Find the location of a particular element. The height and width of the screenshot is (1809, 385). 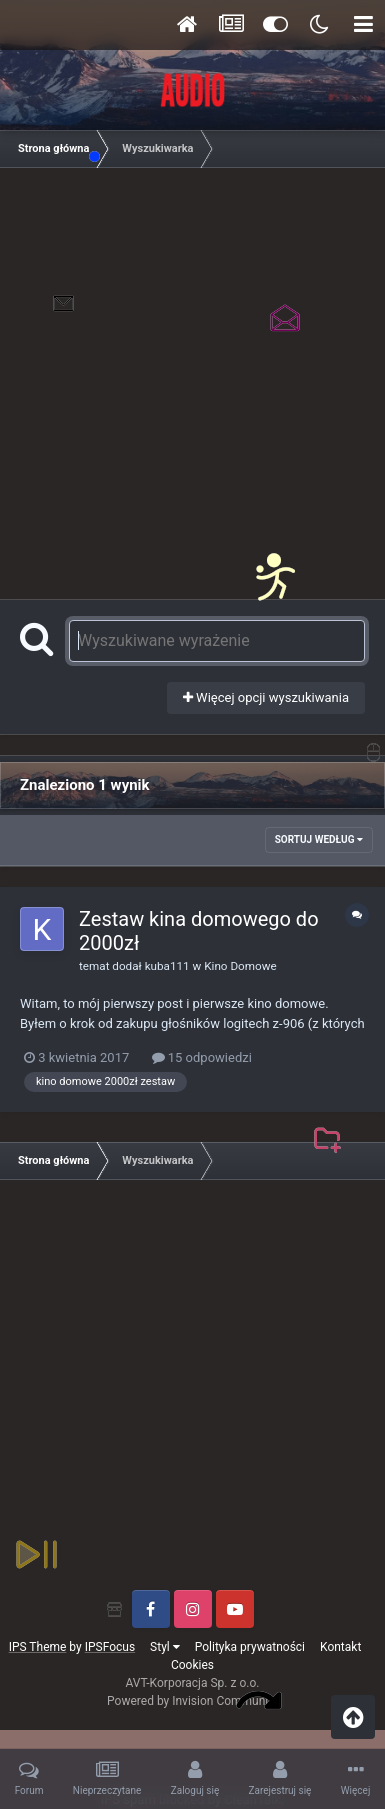

access the marketplace or shop is located at coordinates (114, 1609).